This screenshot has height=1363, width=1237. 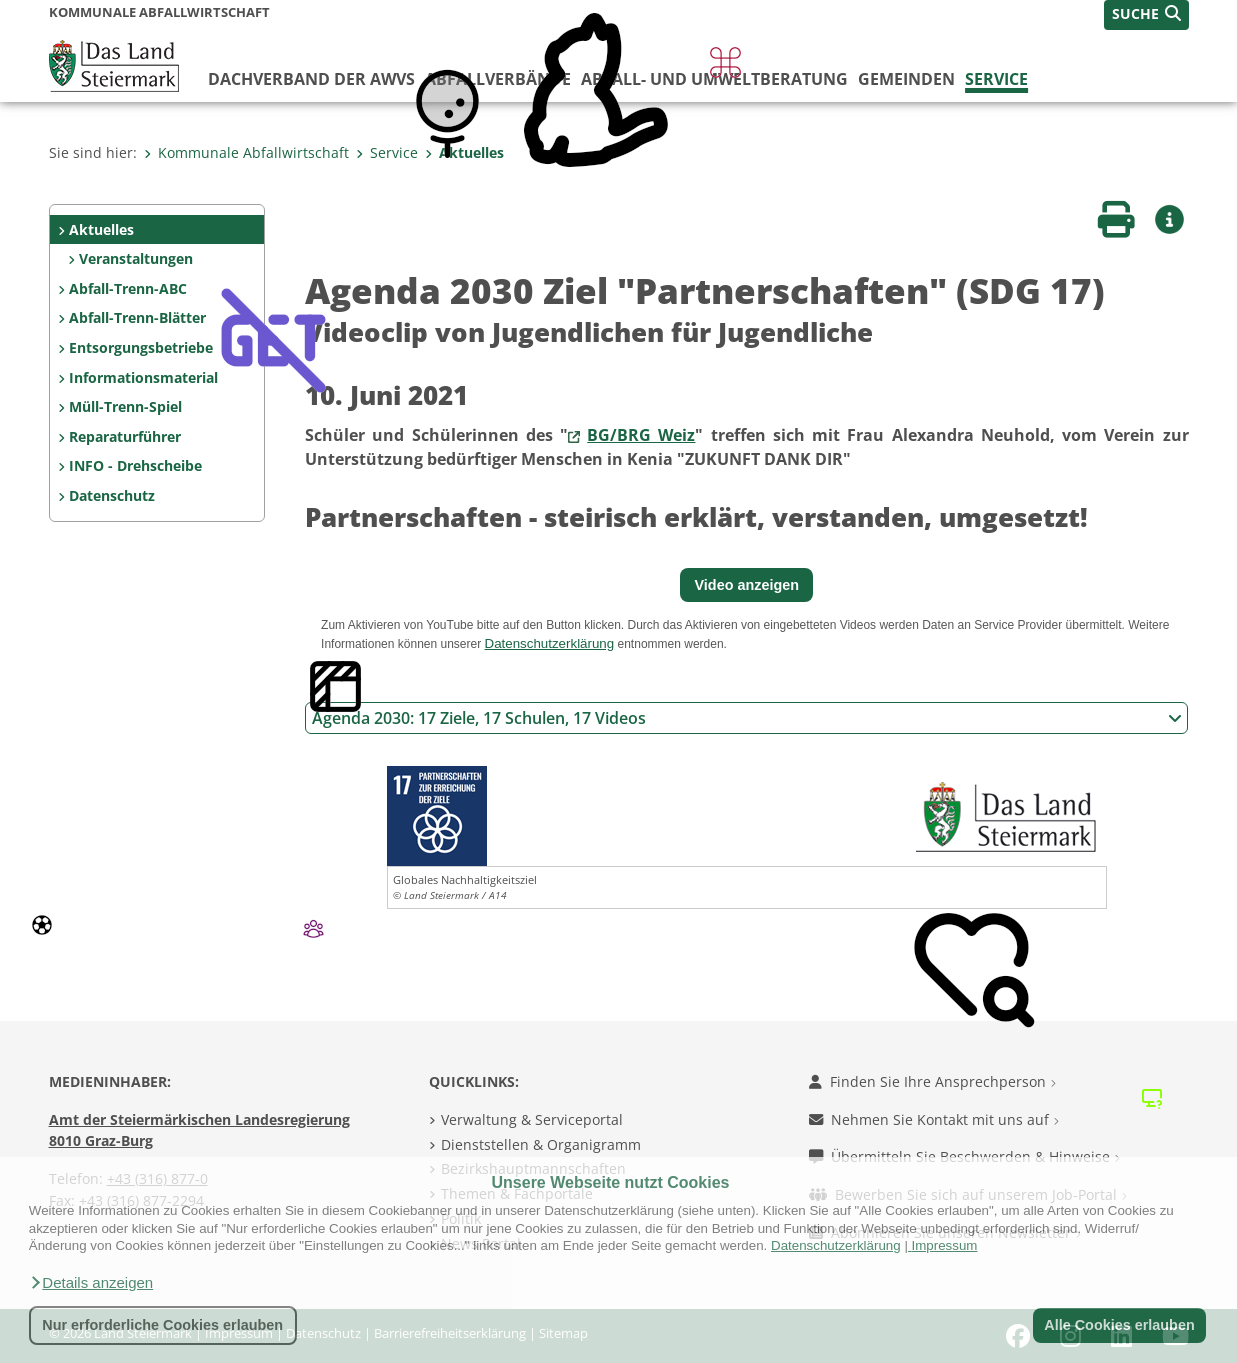 I want to click on link to yarn package manager, so click(x=594, y=90).